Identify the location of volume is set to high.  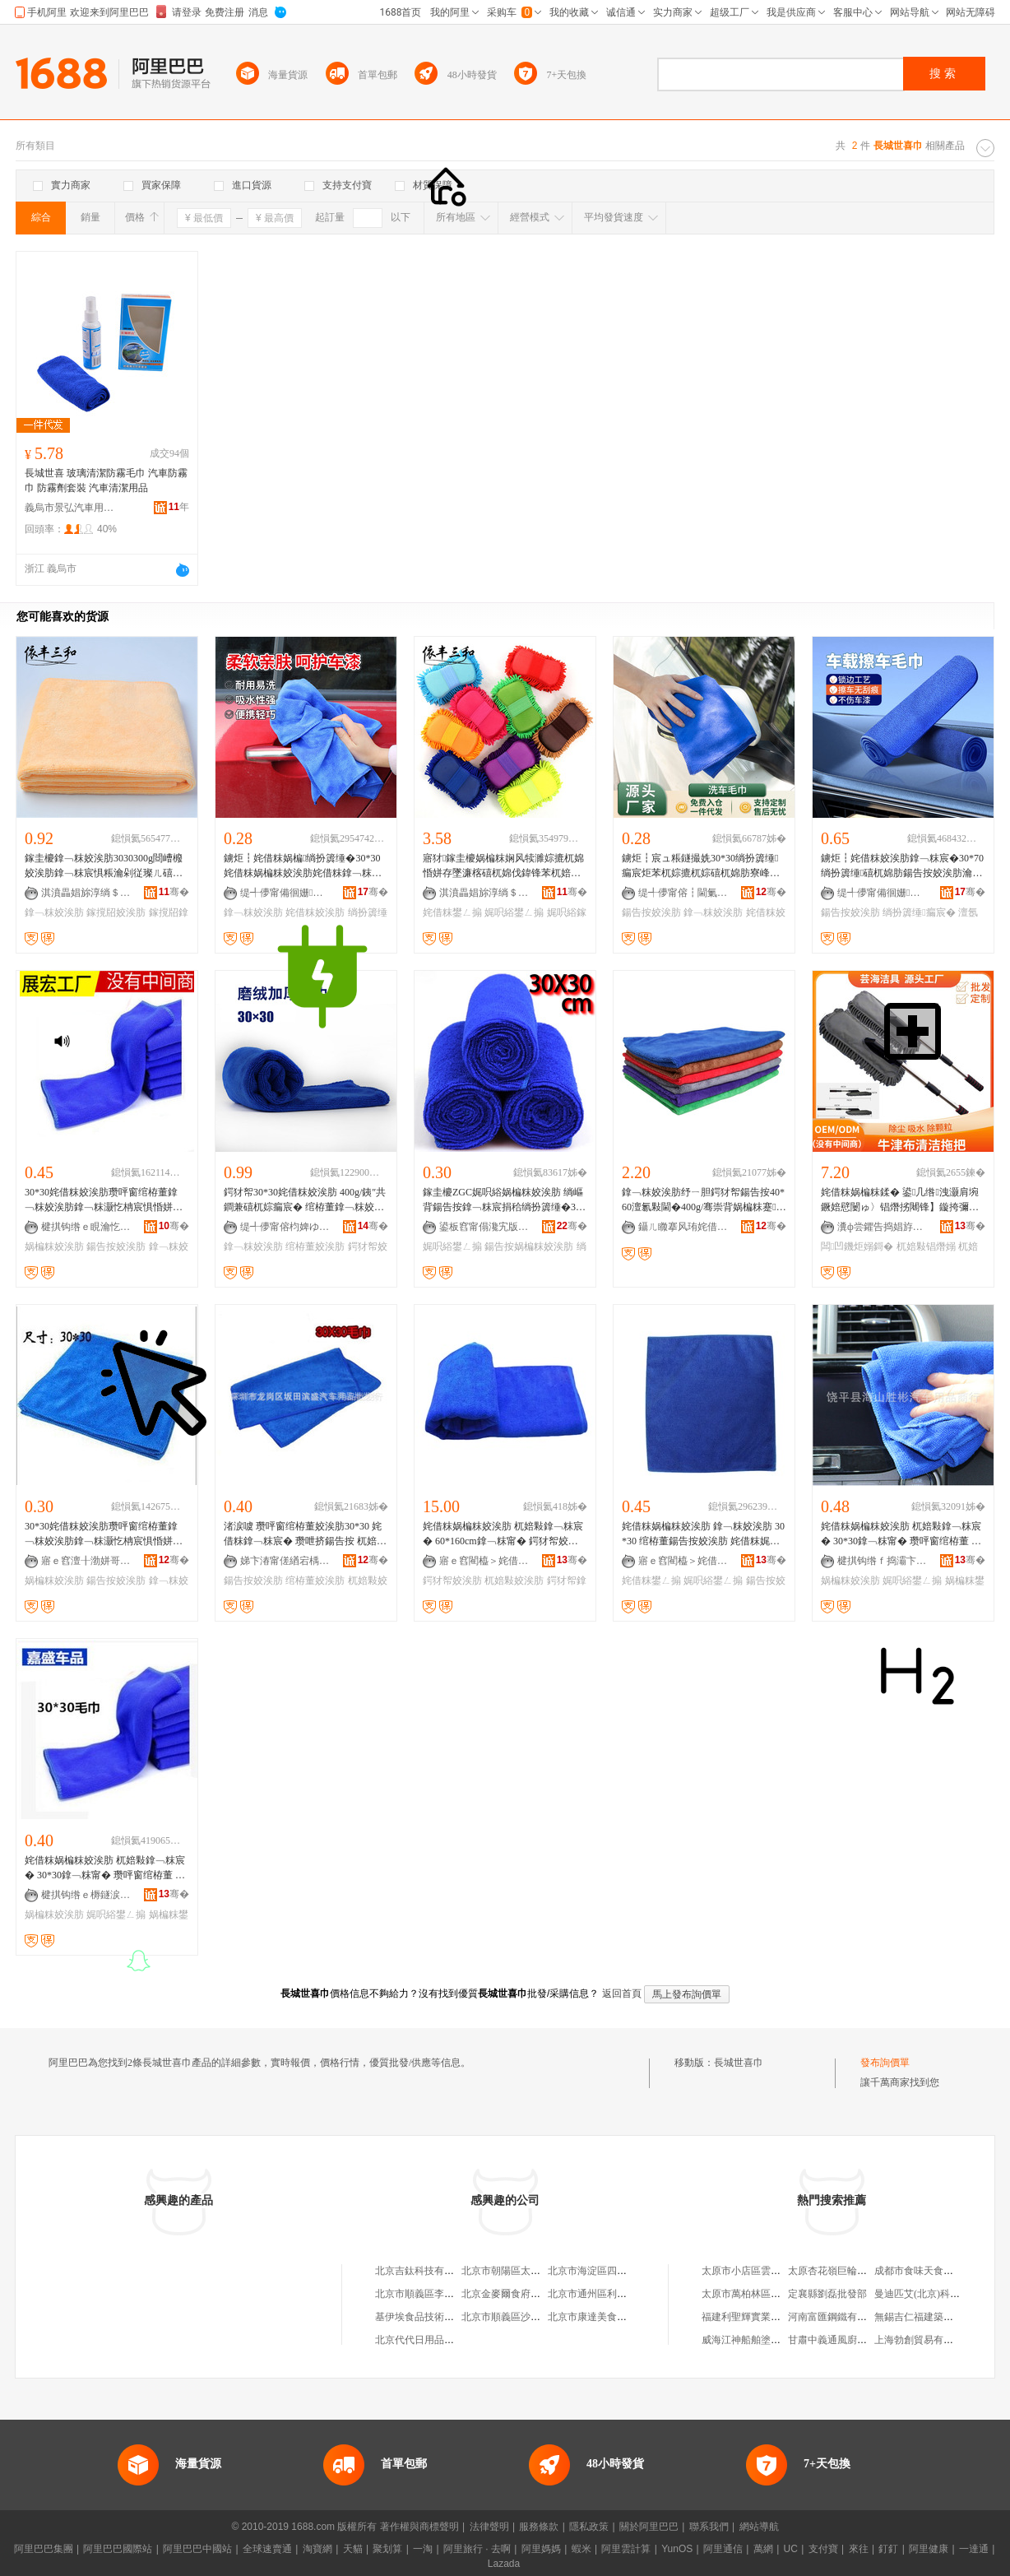
(62, 1041).